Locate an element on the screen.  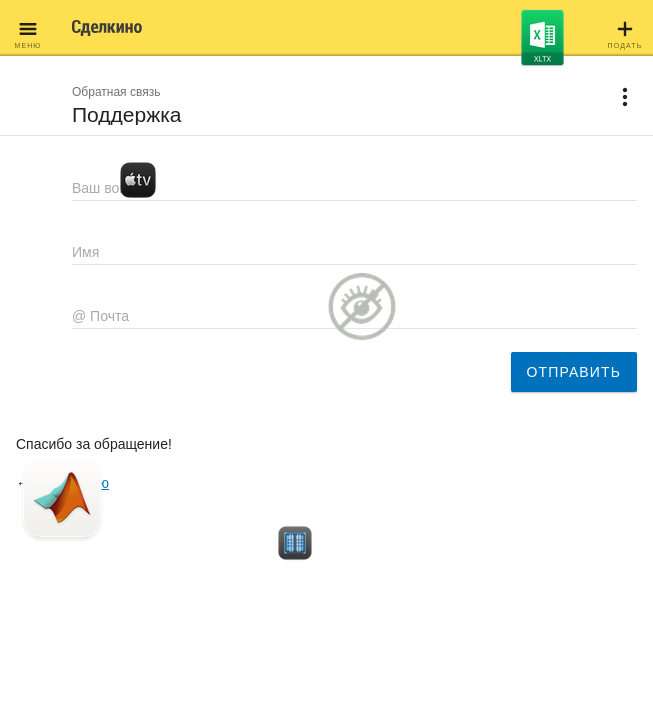
open the Apple TV app is located at coordinates (138, 180).